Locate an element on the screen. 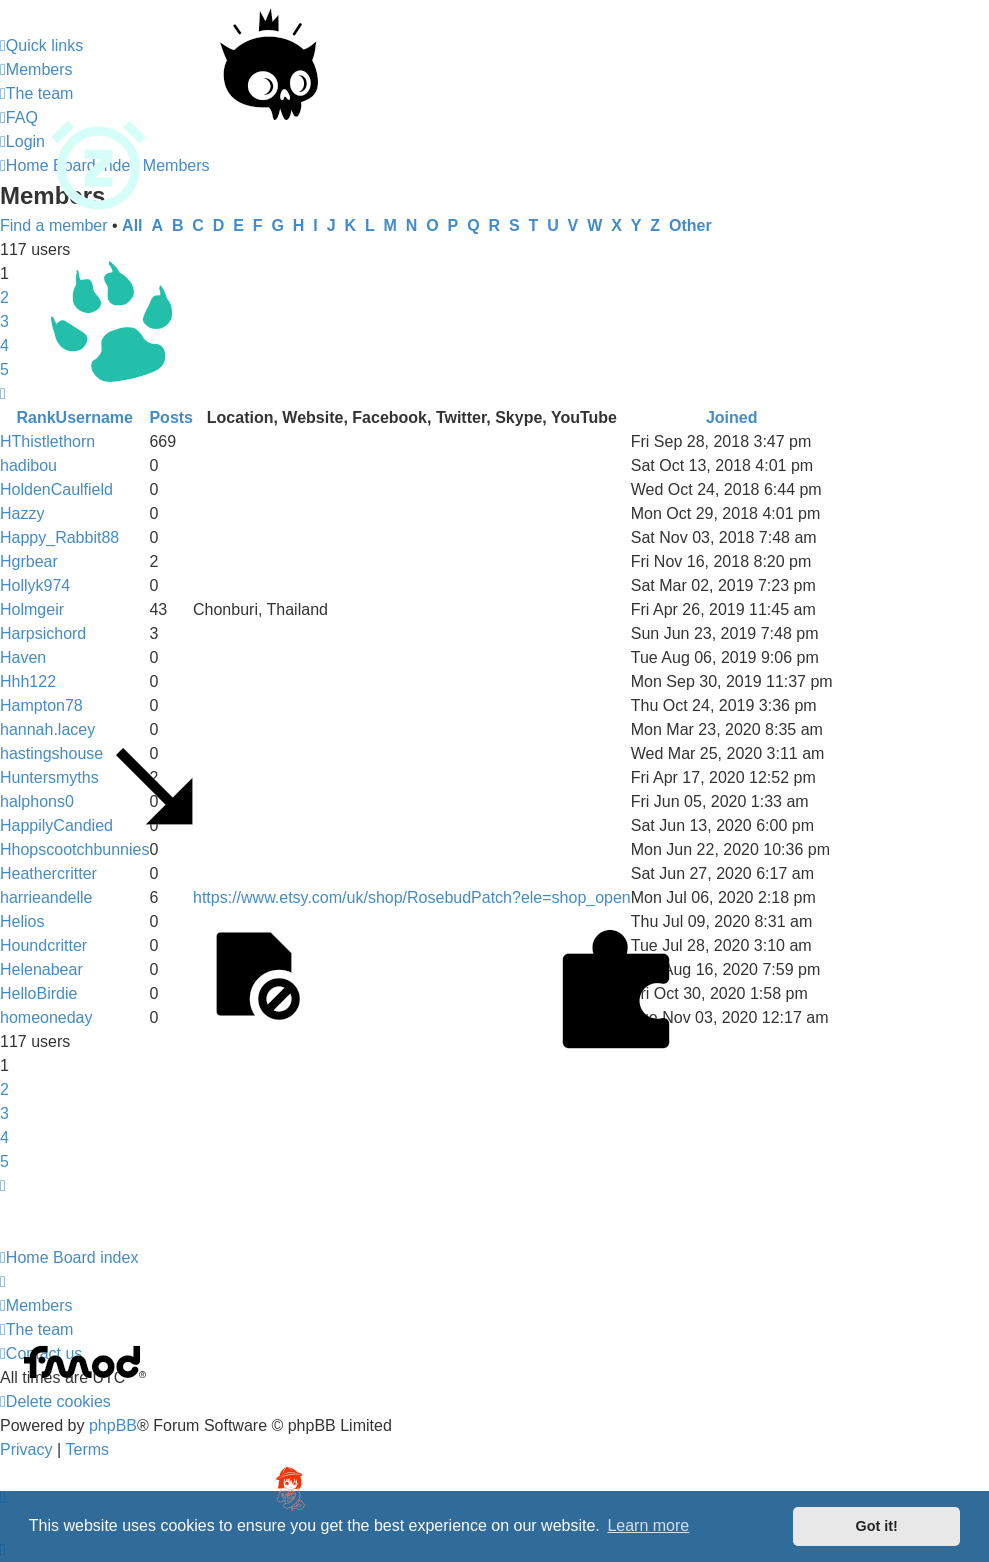 The image size is (989, 1562). fmod audio middleware logo is located at coordinates (85, 1362).